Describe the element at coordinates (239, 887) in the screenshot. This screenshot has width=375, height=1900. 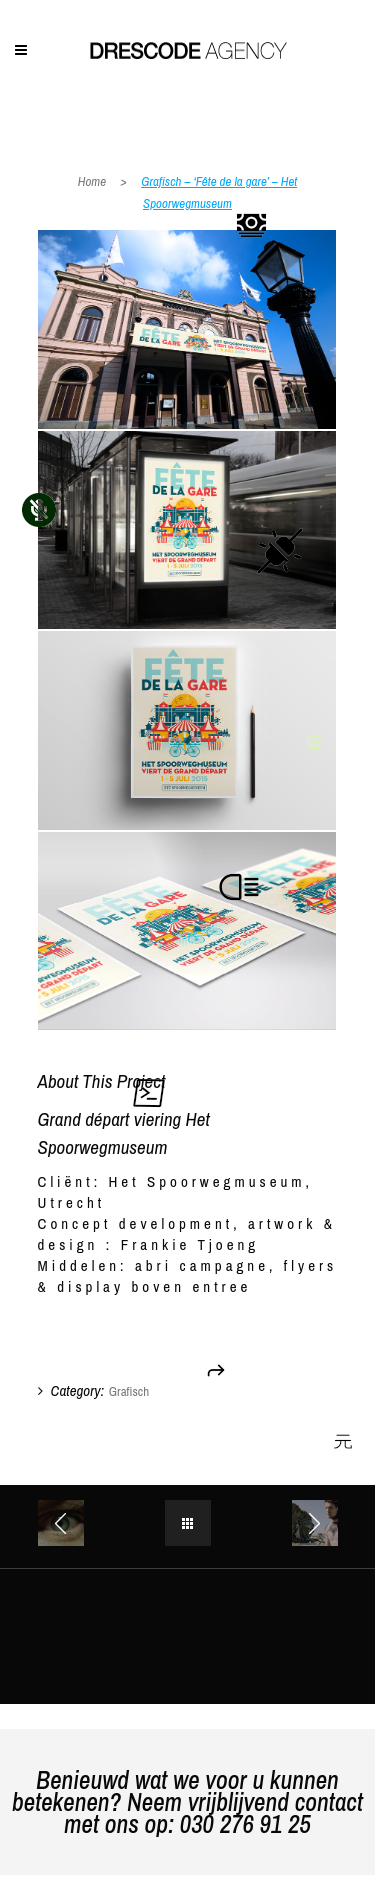
I see `toggle vehicle headlights on/off` at that location.